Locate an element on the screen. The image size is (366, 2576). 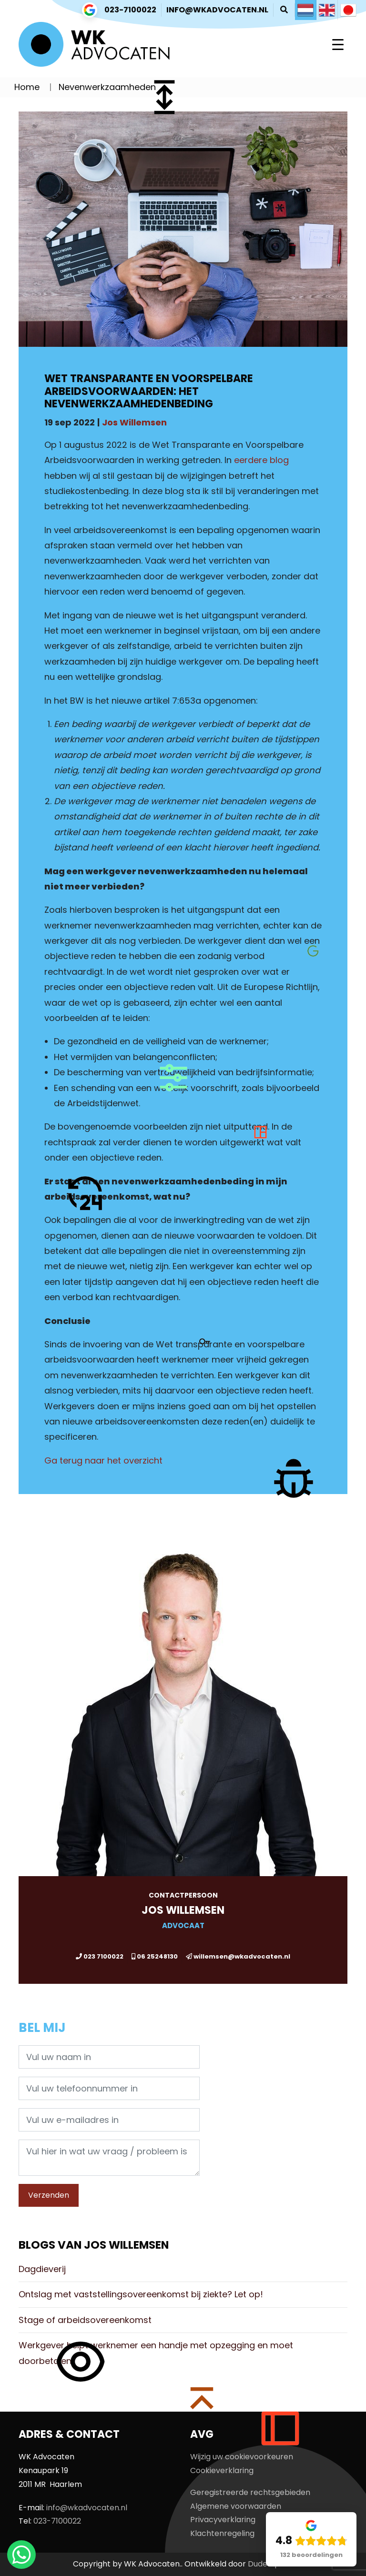
adjust audio or equalizer settings is located at coordinates (173, 1078).